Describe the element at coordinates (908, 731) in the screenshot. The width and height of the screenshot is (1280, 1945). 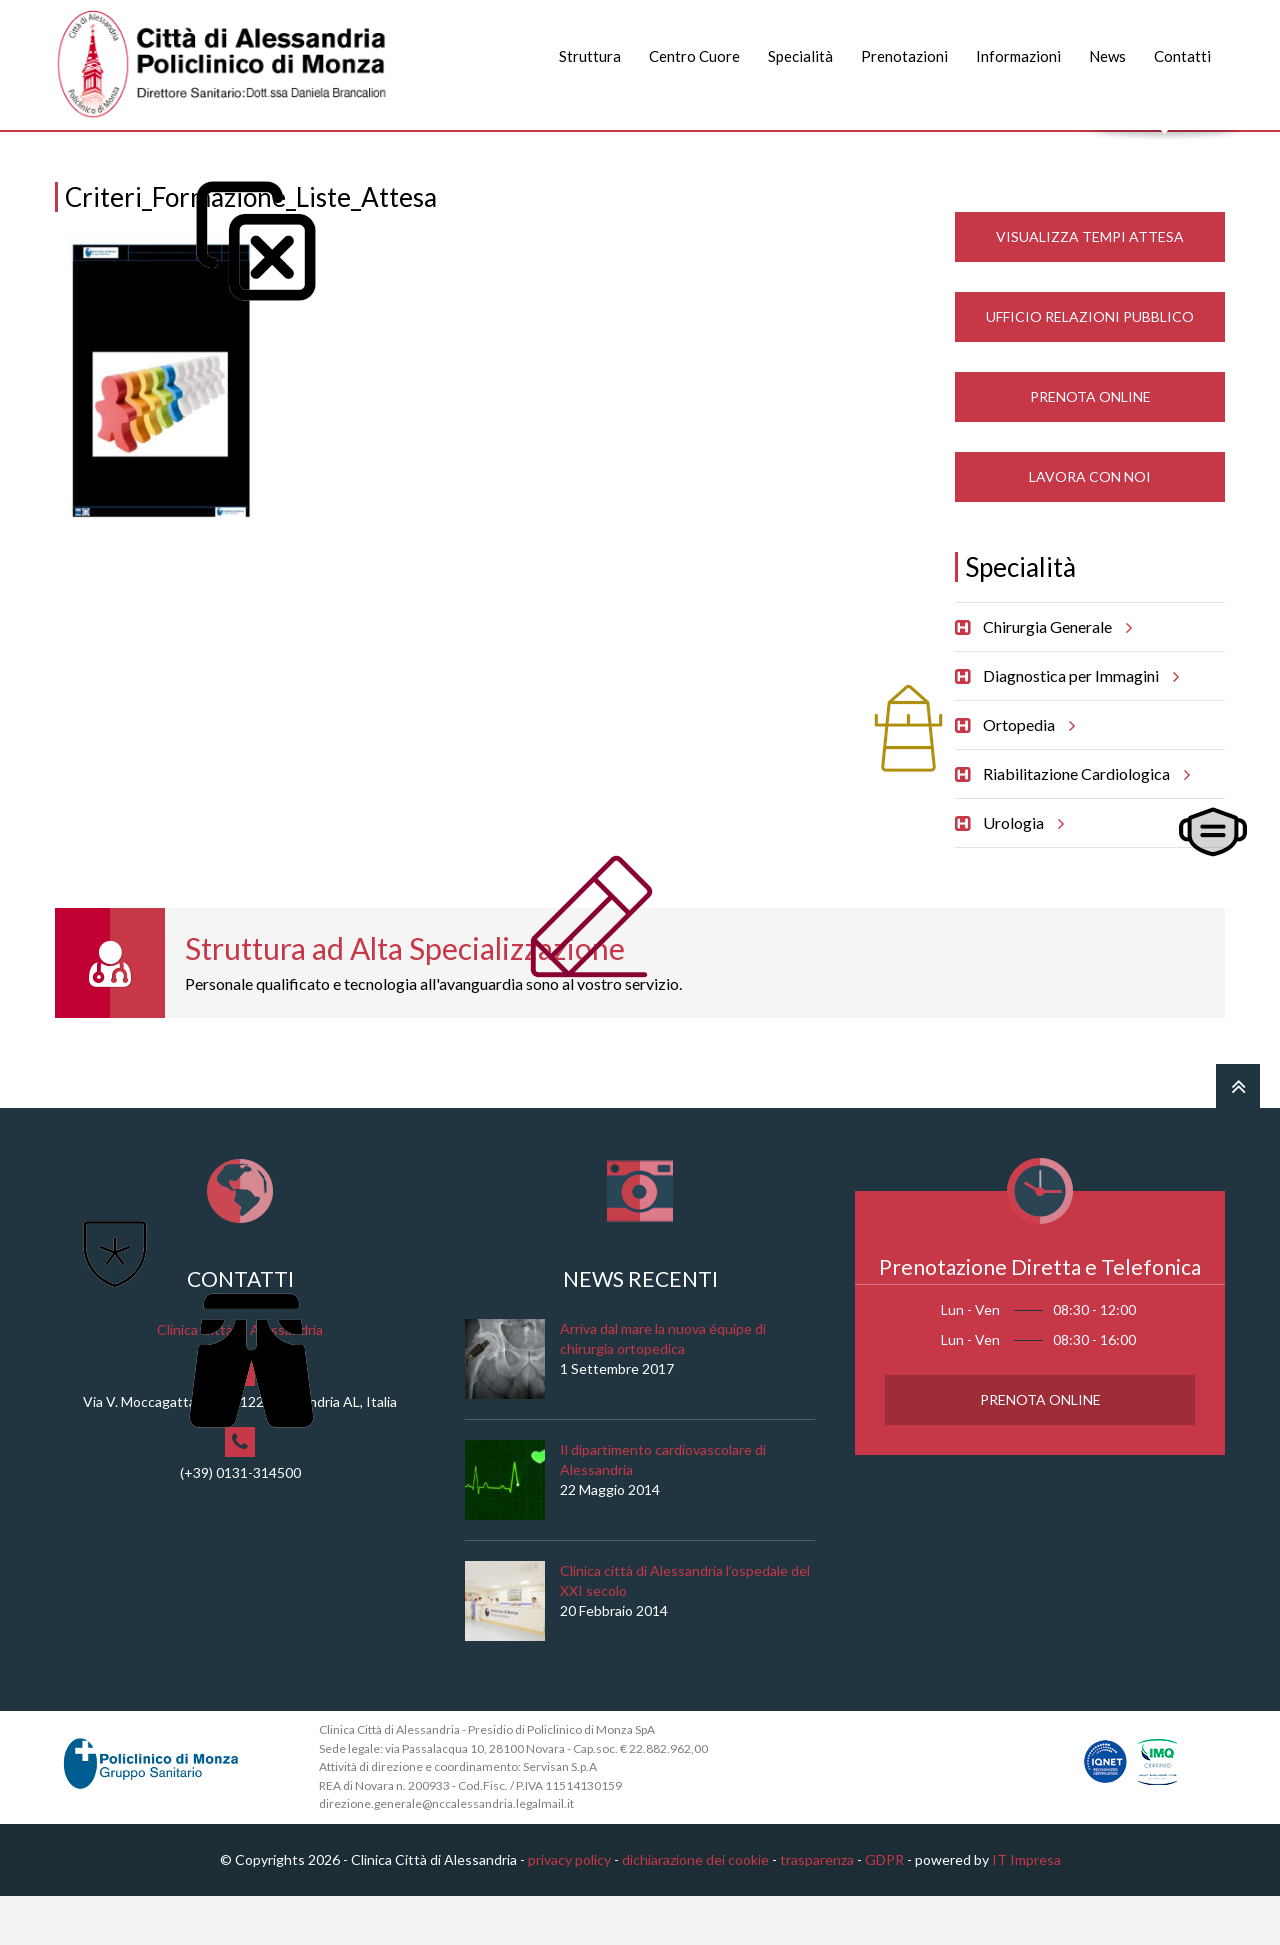
I see `access navigation or guidance features` at that location.